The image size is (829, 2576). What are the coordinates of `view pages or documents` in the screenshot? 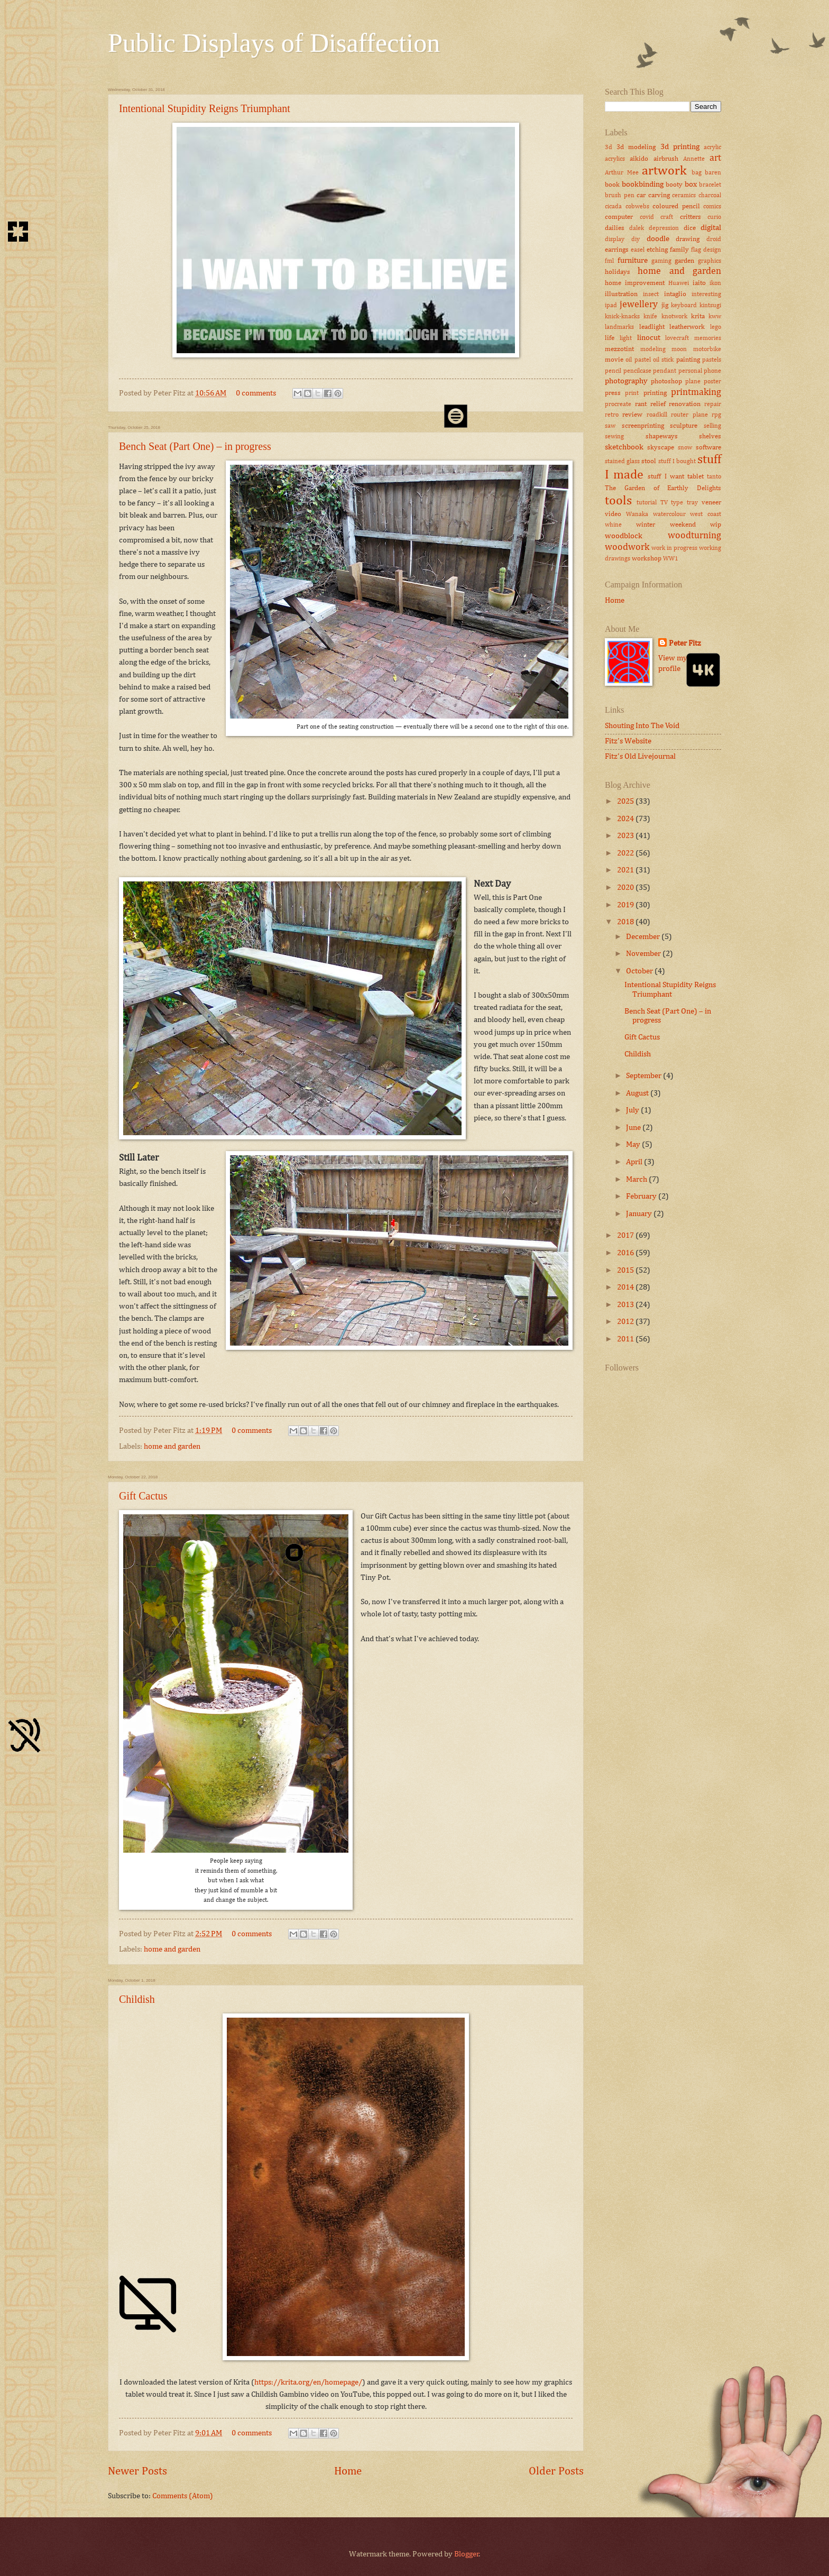 It's located at (18, 232).